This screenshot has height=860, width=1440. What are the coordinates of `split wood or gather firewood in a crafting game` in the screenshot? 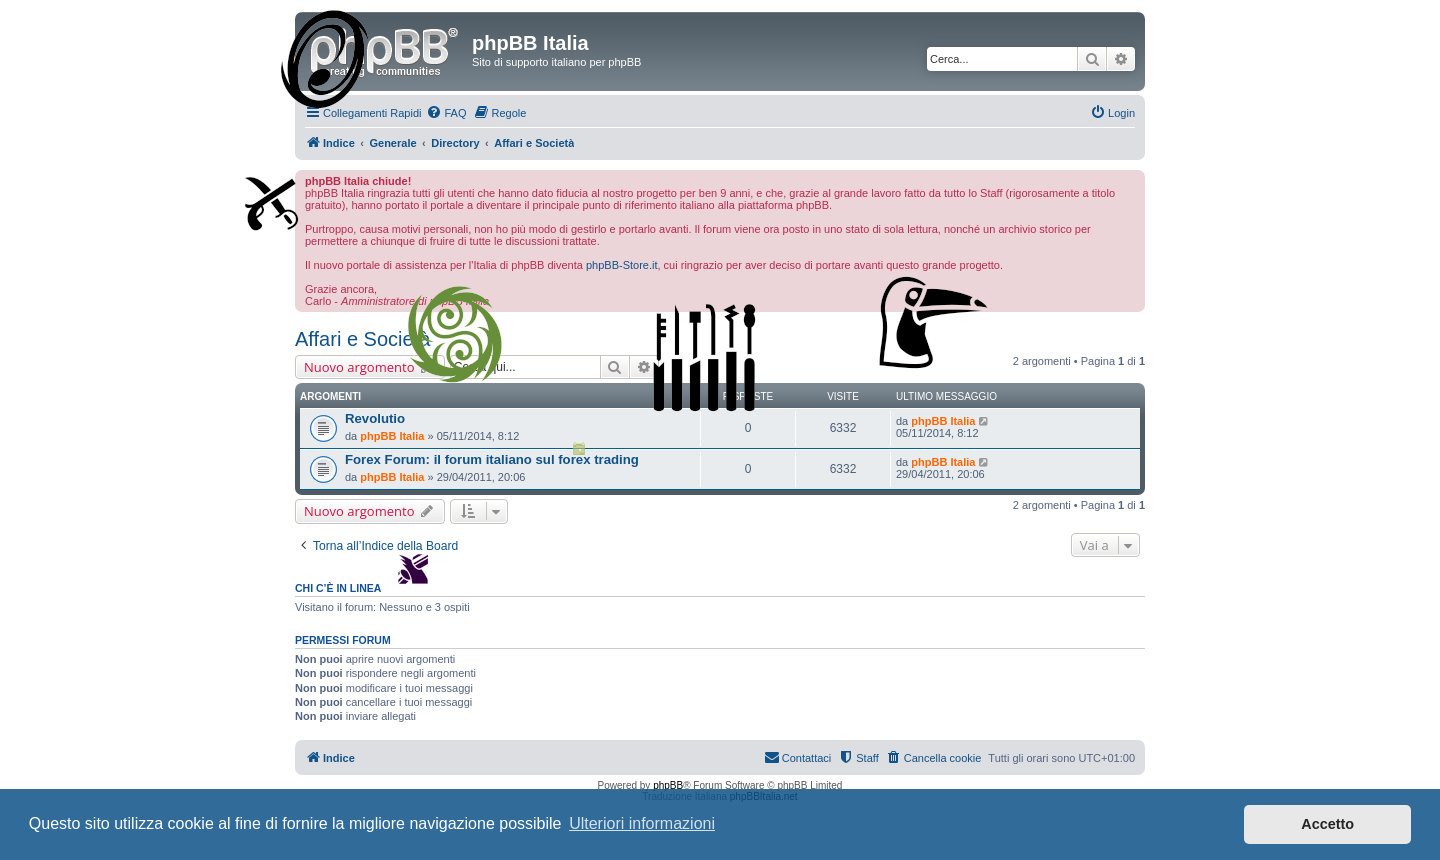 It's located at (413, 569).